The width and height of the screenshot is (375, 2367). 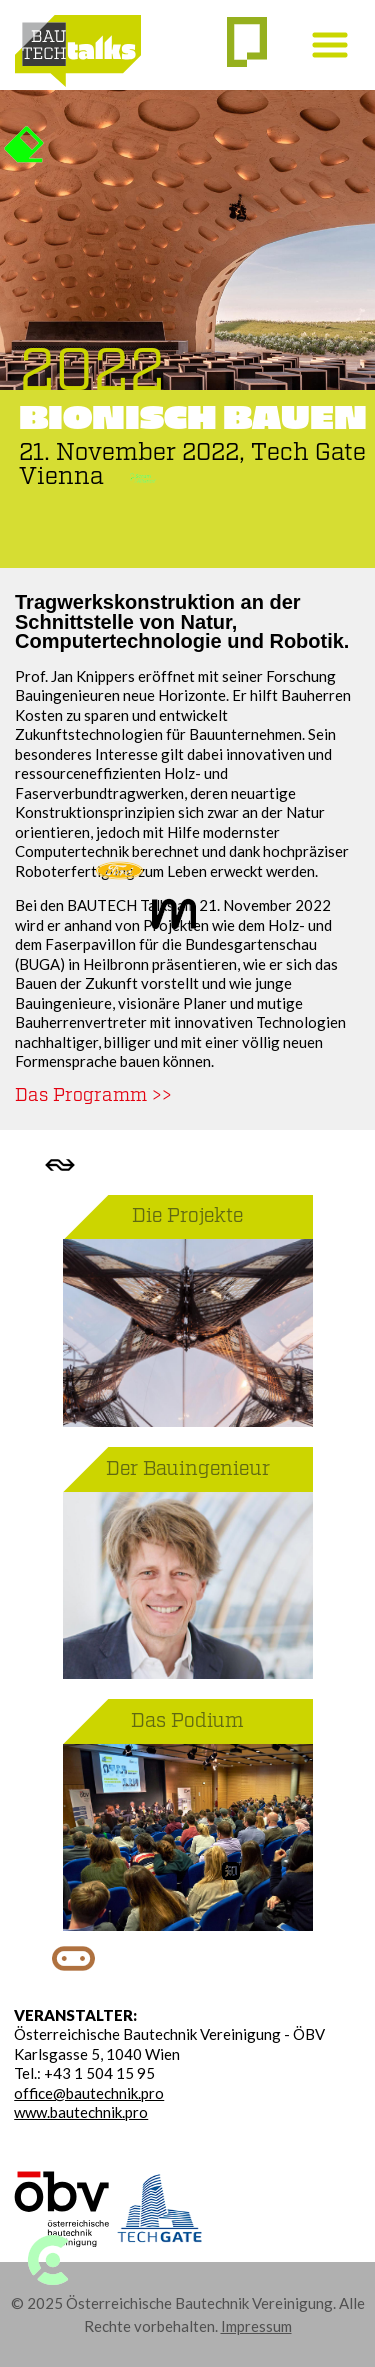 I want to click on visit the Scrum Alliance website, so click(x=143, y=478).